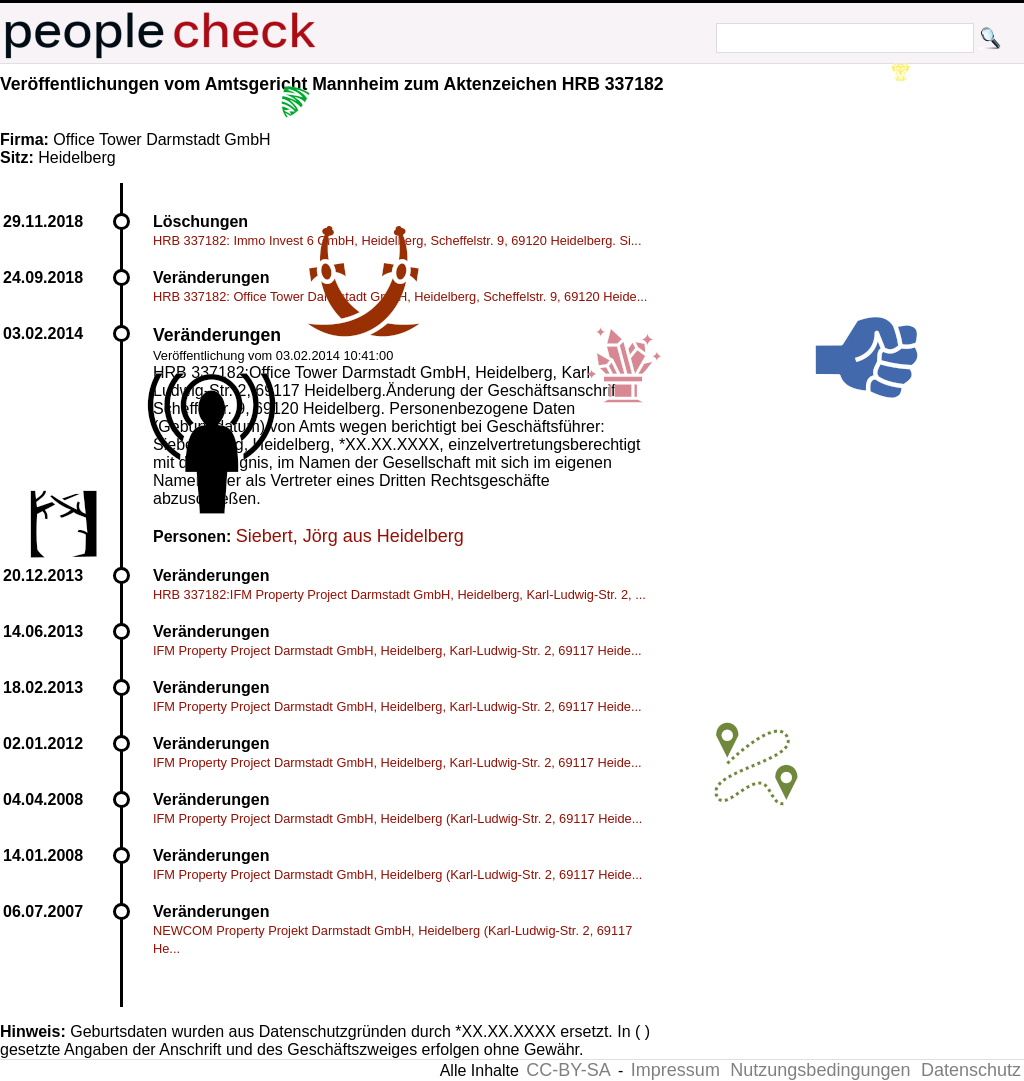  I want to click on enter a forest zone or nature area, so click(63, 524).